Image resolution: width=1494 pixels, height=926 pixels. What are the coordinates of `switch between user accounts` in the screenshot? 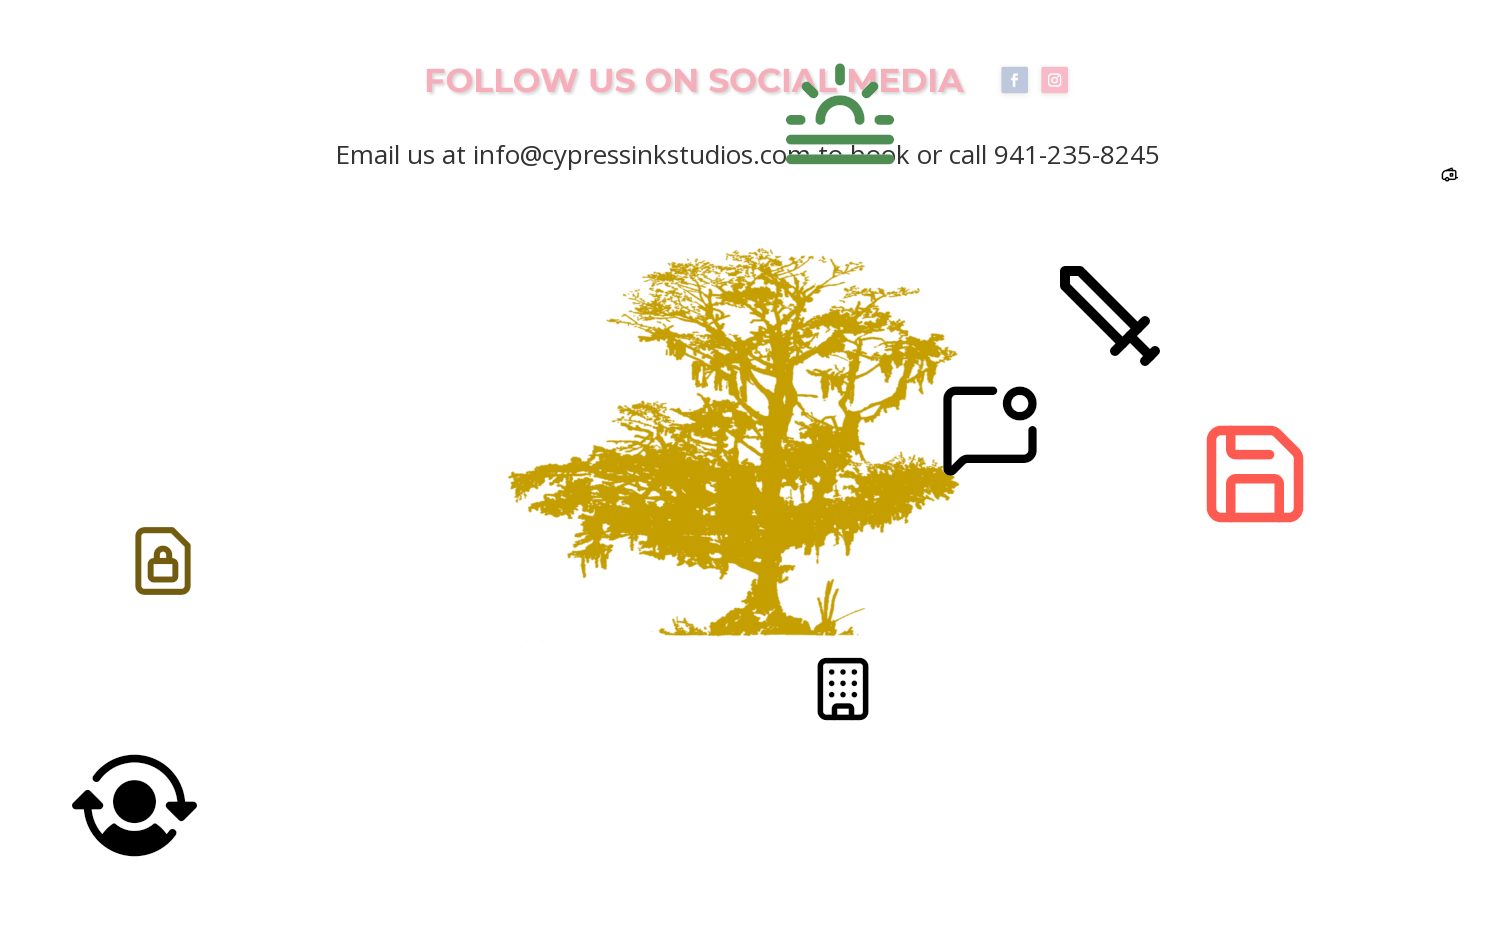 It's located at (134, 805).